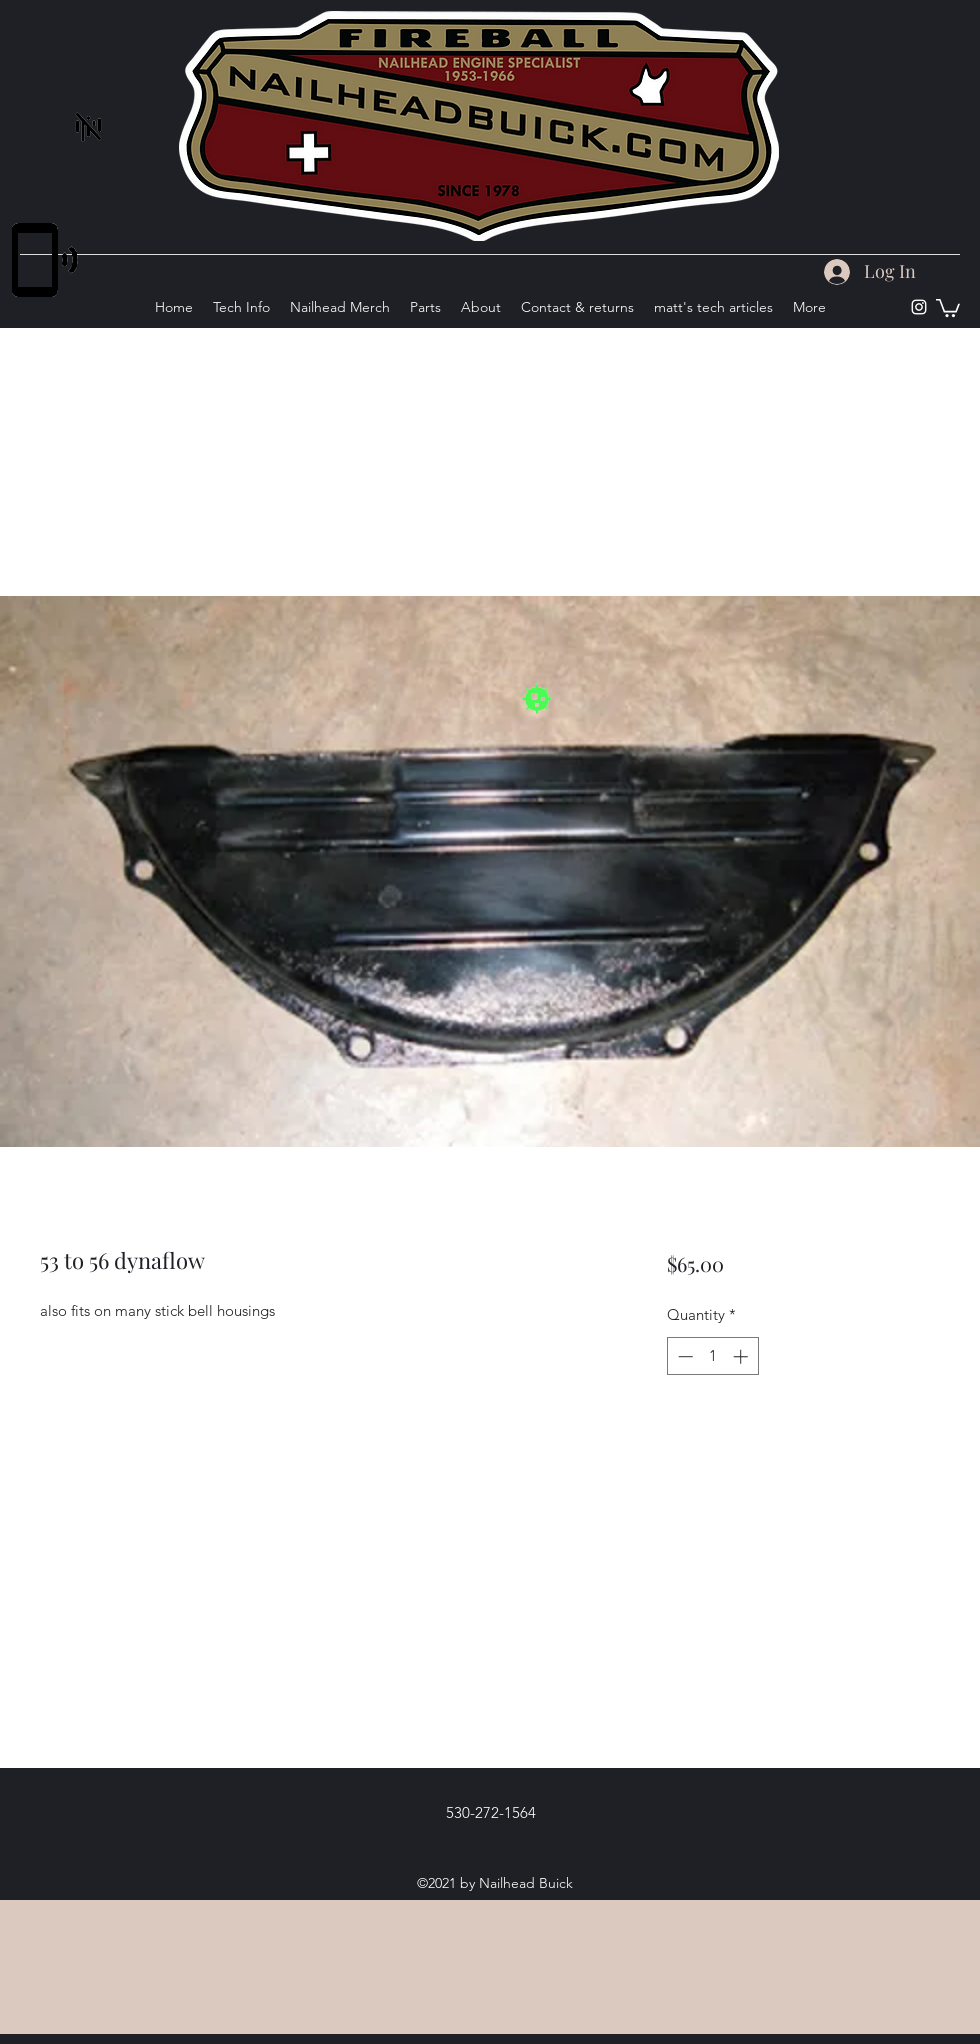  Describe the element at coordinates (537, 699) in the screenshot. I see `indicates virus or malware detected` at that location.